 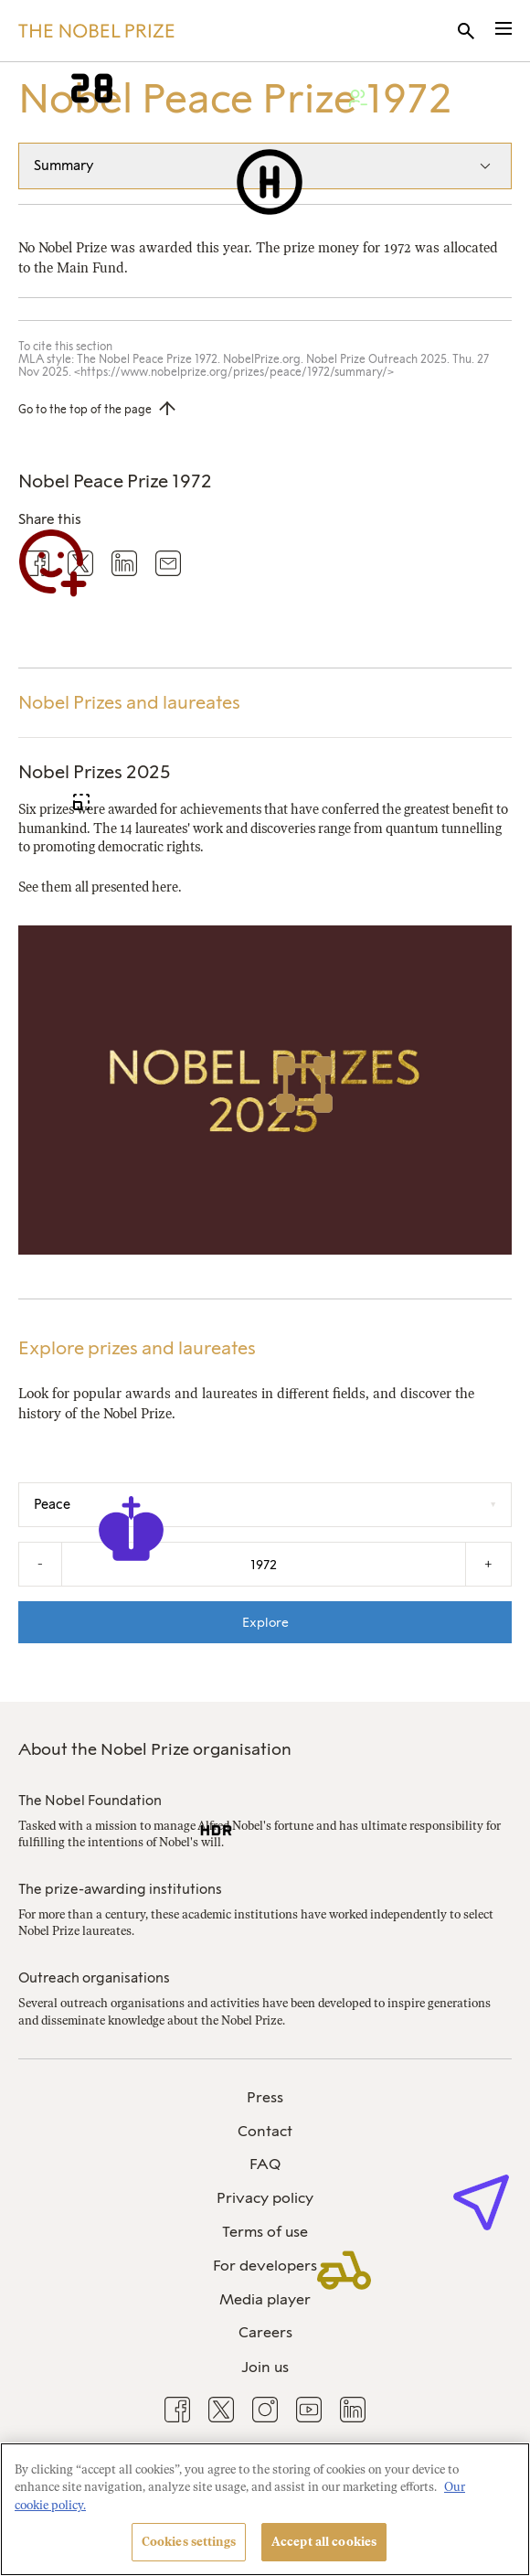 I want to click on select moped or scooter delivery option, so click(x=344, y=2271).